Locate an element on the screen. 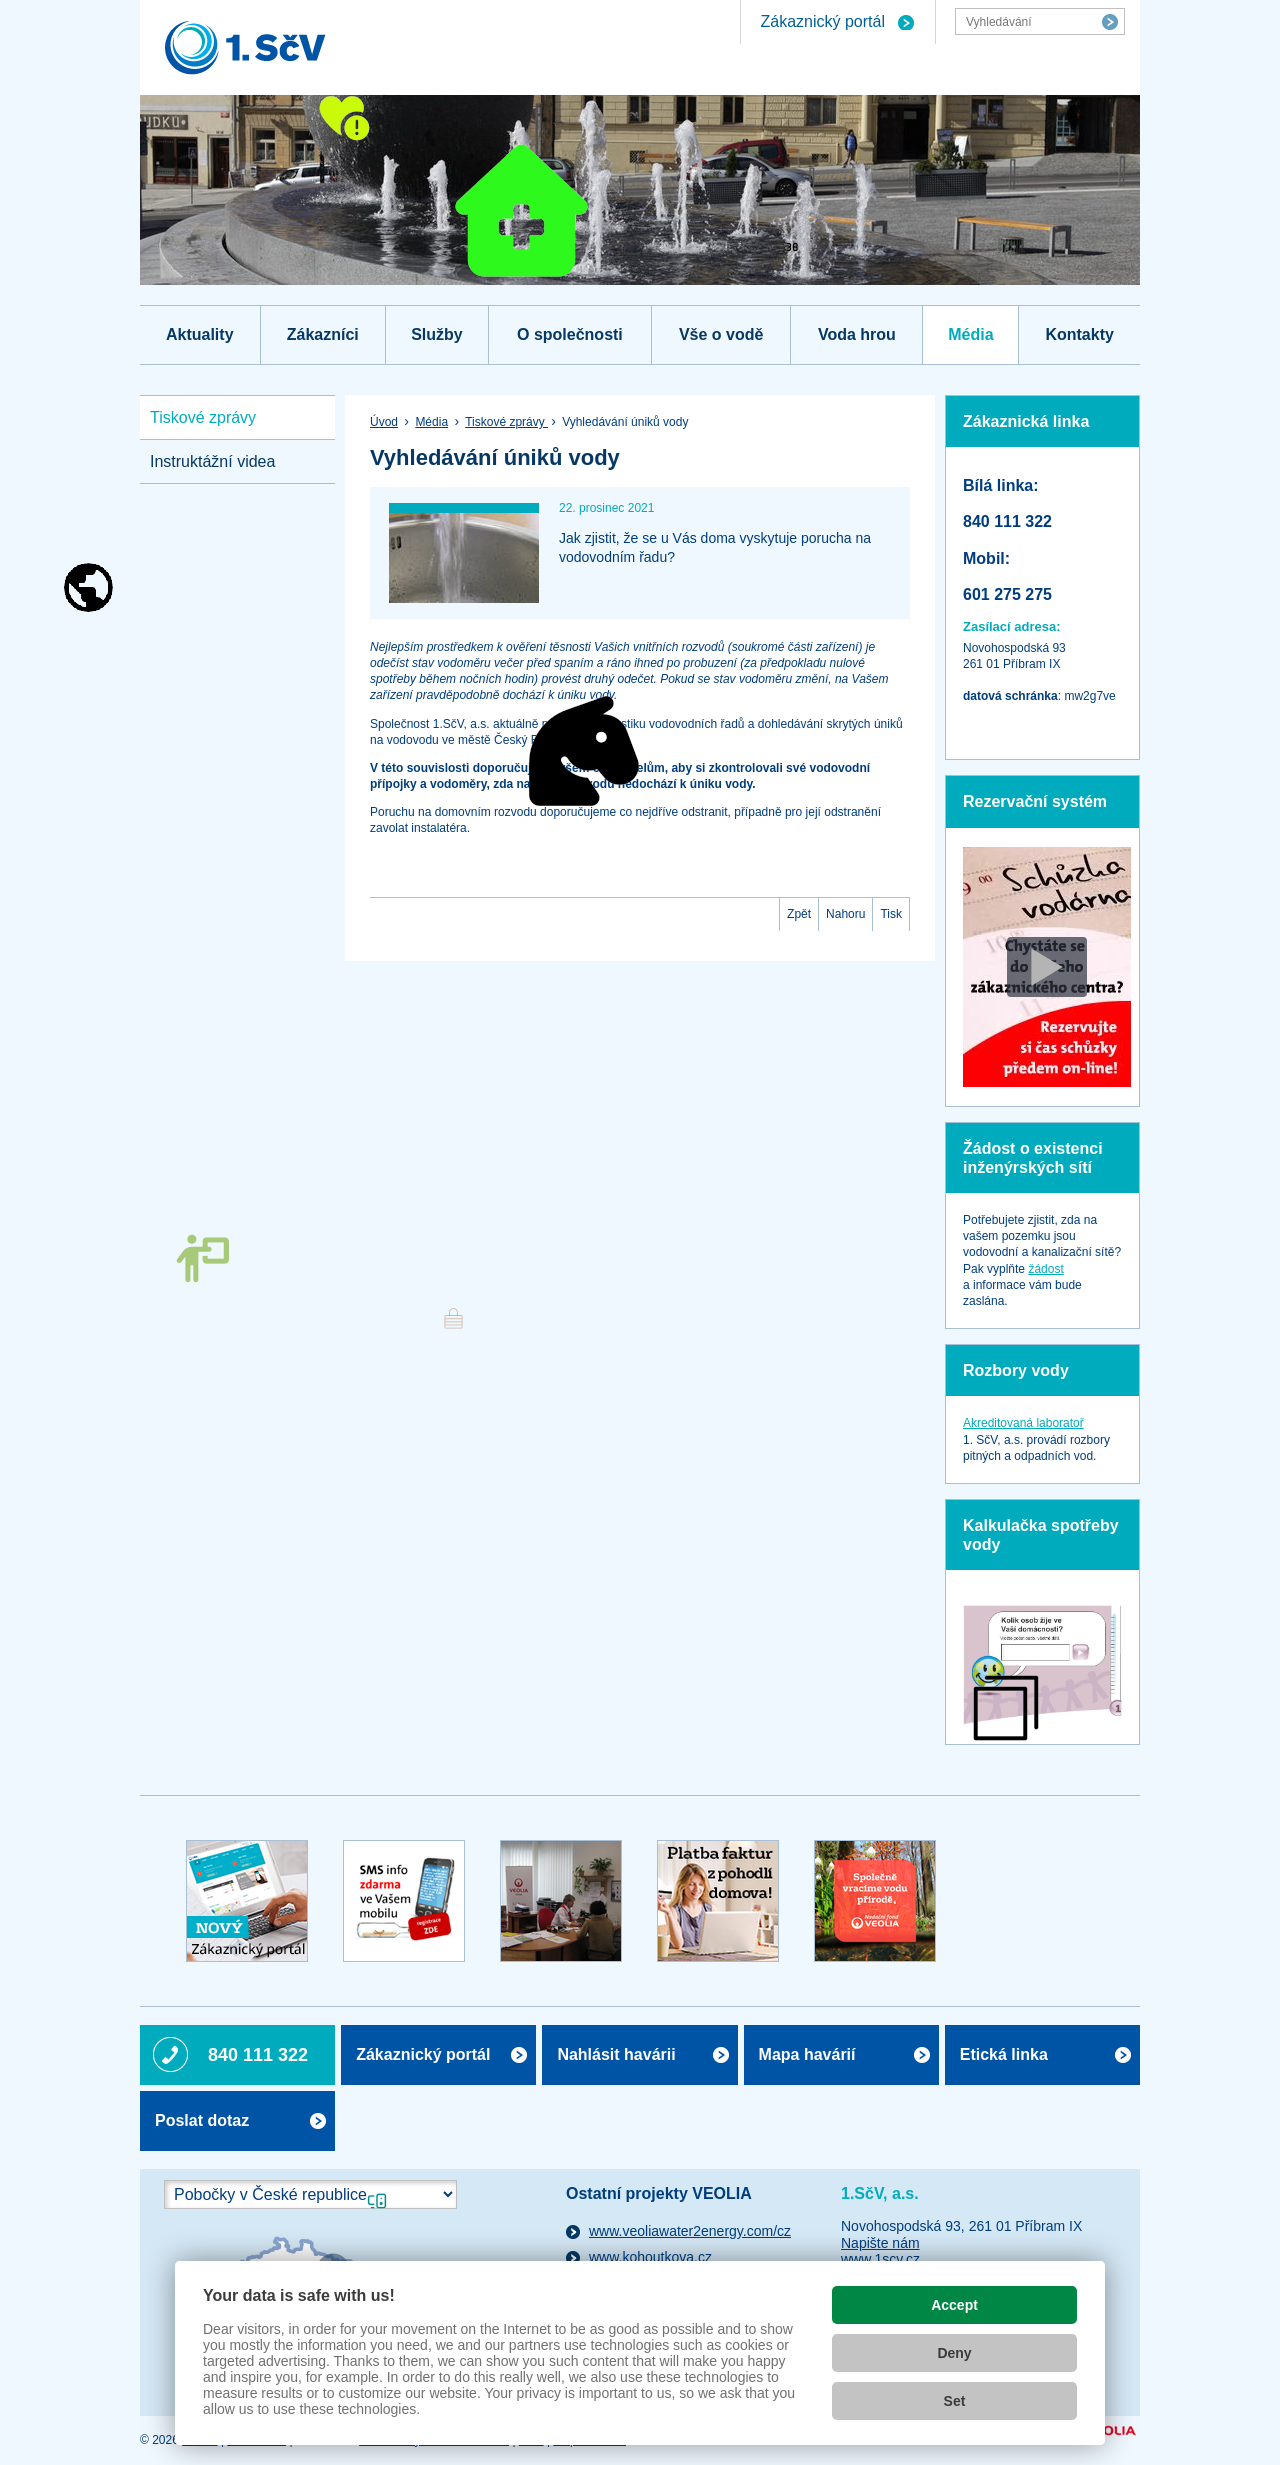 This screenshot has width=1280, height=2465. health alert or warning notification is located at coordinates (344, 115).